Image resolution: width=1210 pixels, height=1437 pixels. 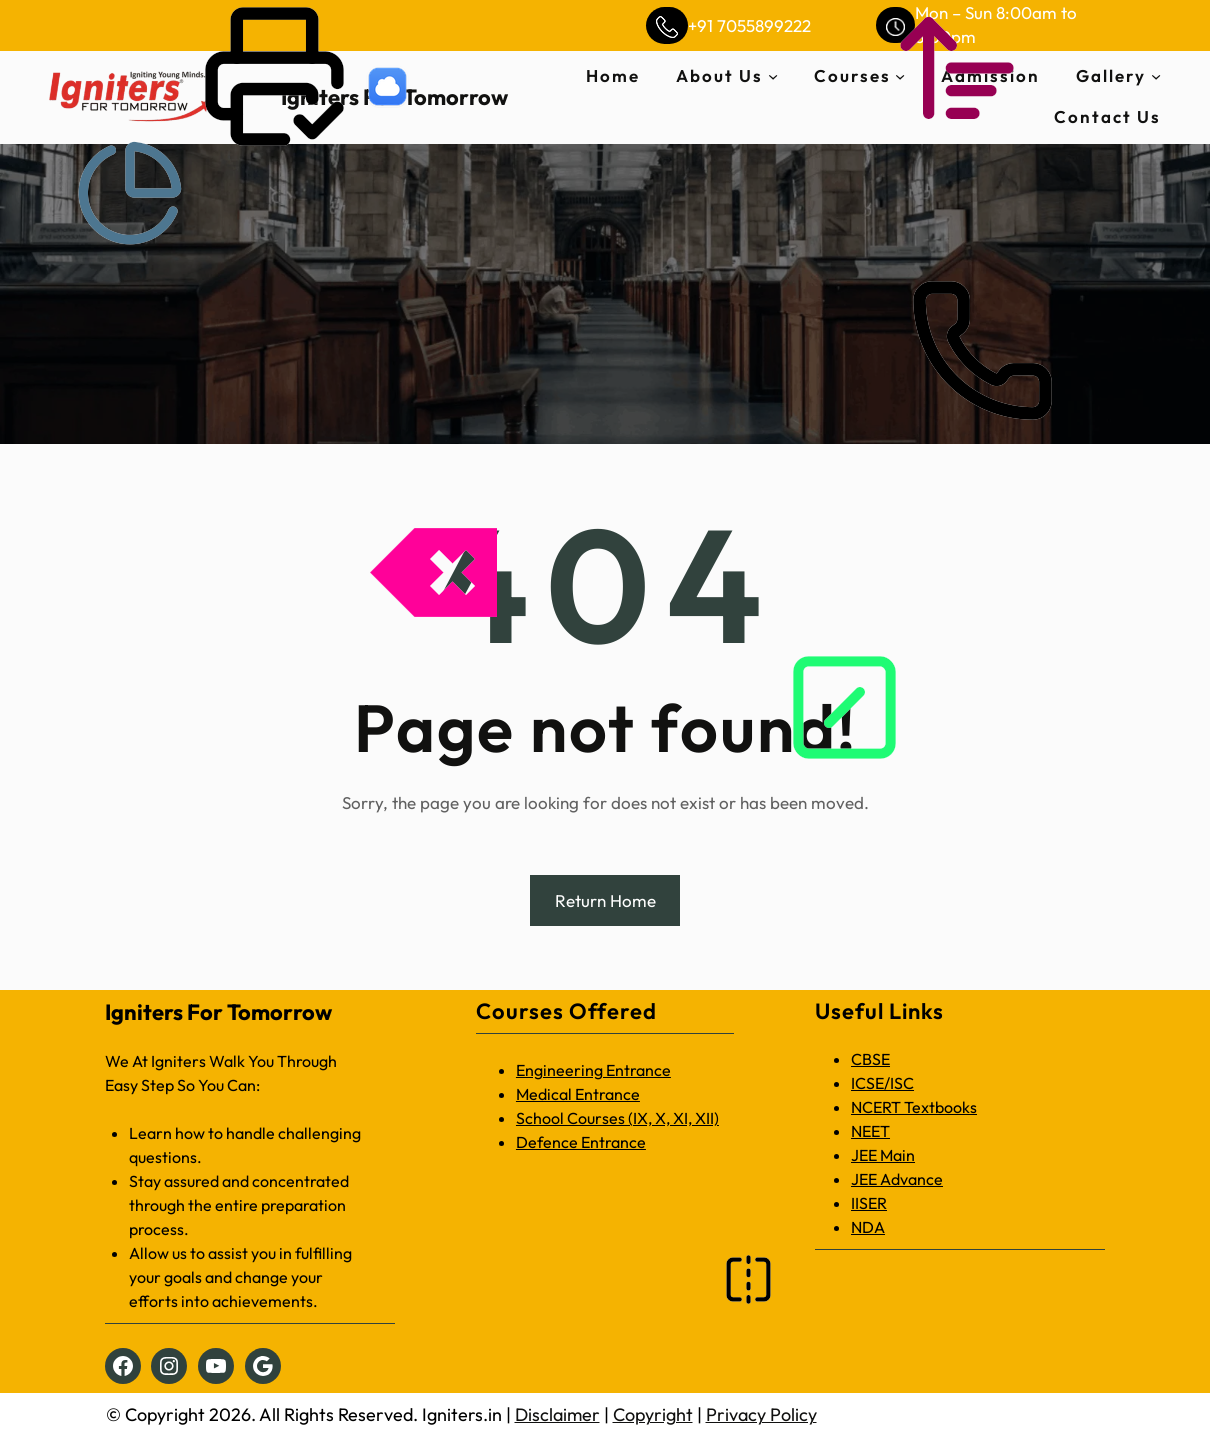 What do you see at coordinates (274, 76) in the screenshot?
I see `print job completed successfully` at bounding box center [274, 76].